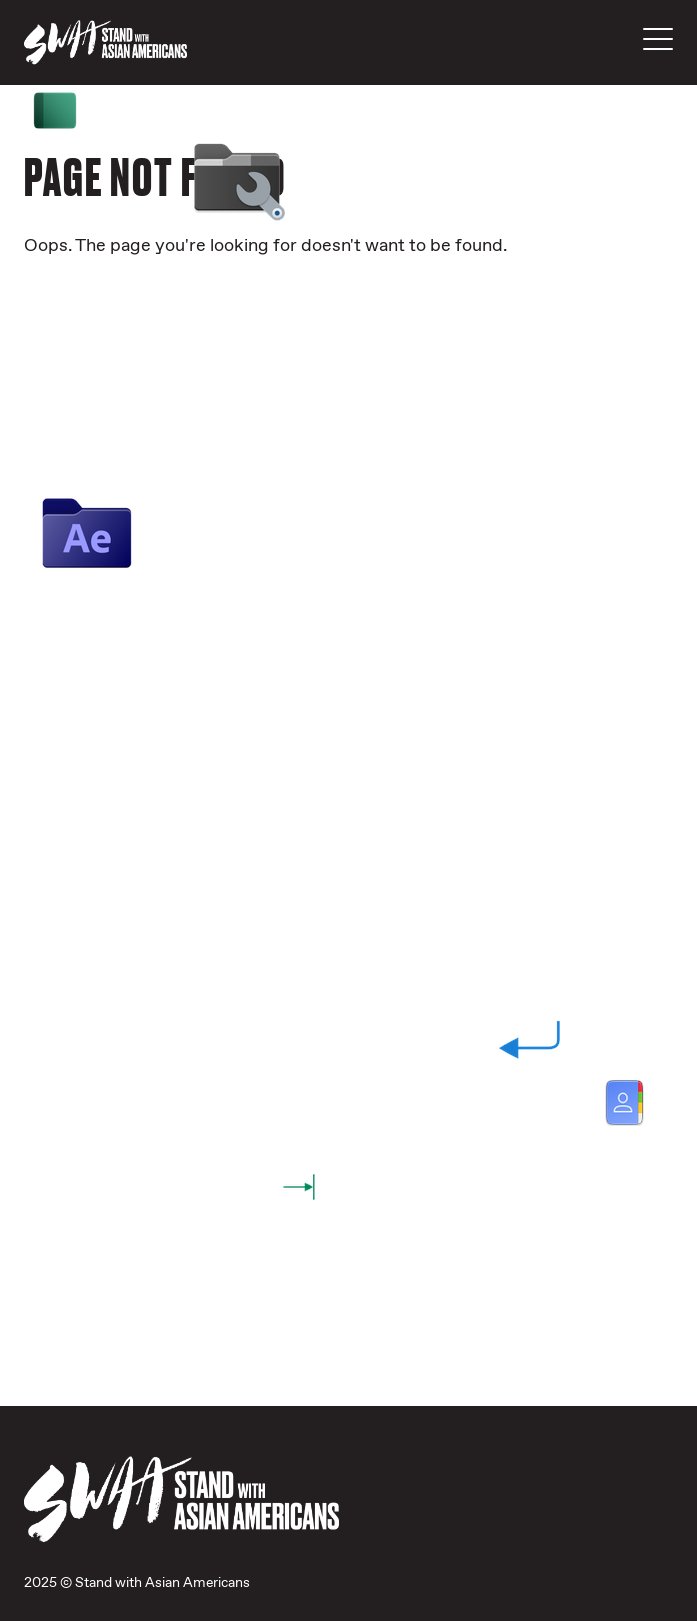  I want to click on access the desktop folder, so click(55, 109).